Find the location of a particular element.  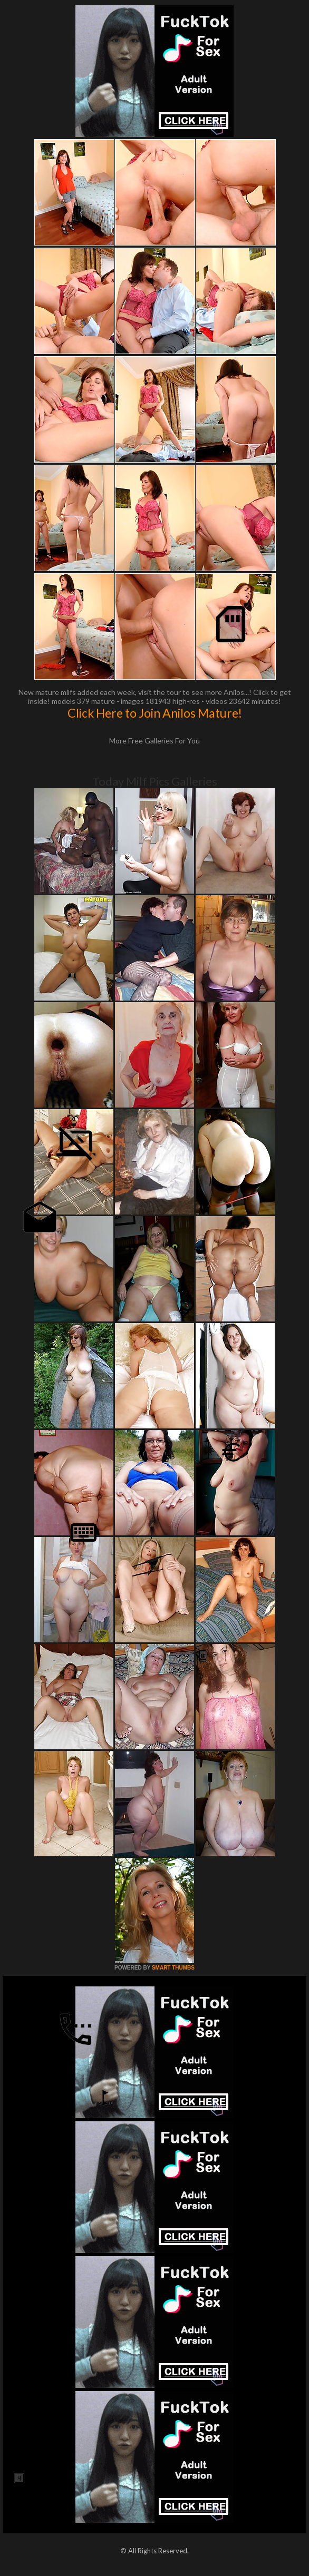

stop sharing your screen is located at coordinates (76, 1143).